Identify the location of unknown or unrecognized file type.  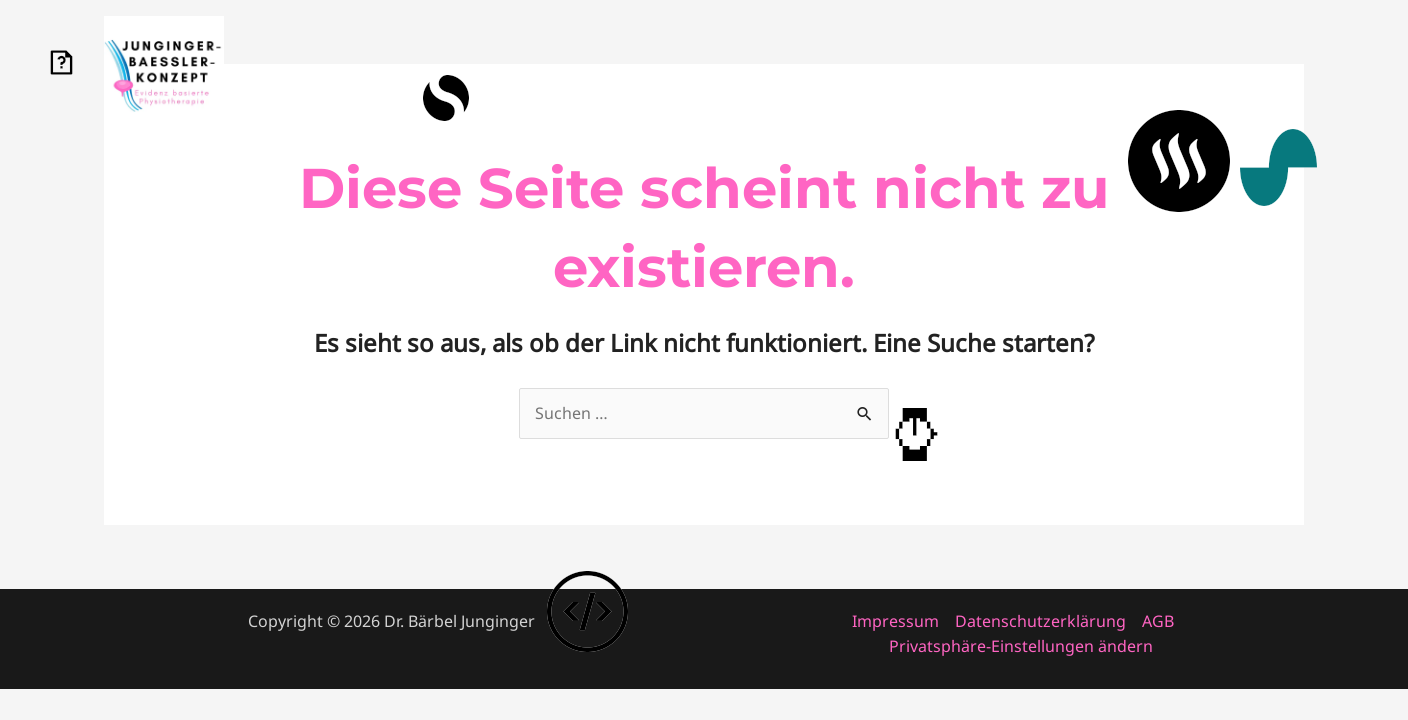
(61, 62).